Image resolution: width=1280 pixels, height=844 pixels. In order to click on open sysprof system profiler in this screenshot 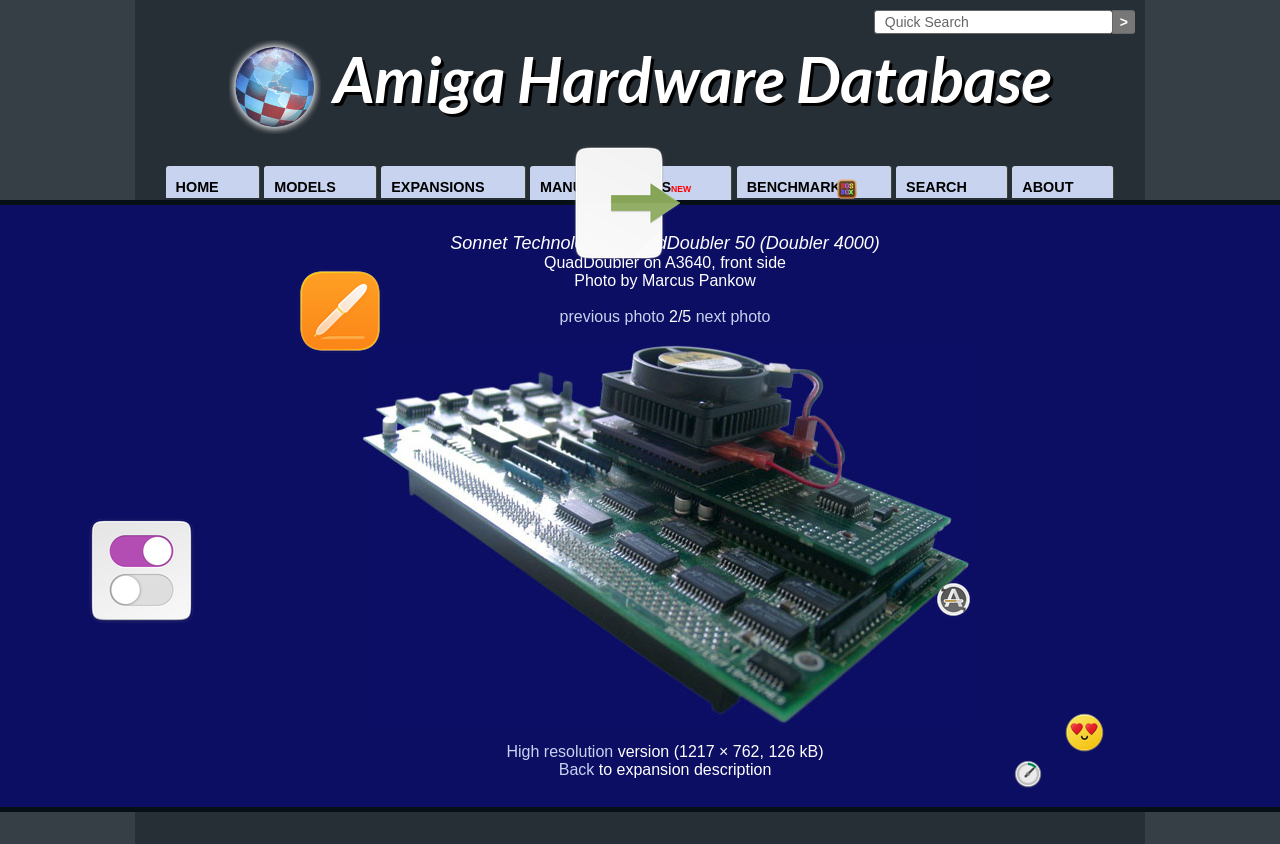, I will do `click(1028, 774)`.